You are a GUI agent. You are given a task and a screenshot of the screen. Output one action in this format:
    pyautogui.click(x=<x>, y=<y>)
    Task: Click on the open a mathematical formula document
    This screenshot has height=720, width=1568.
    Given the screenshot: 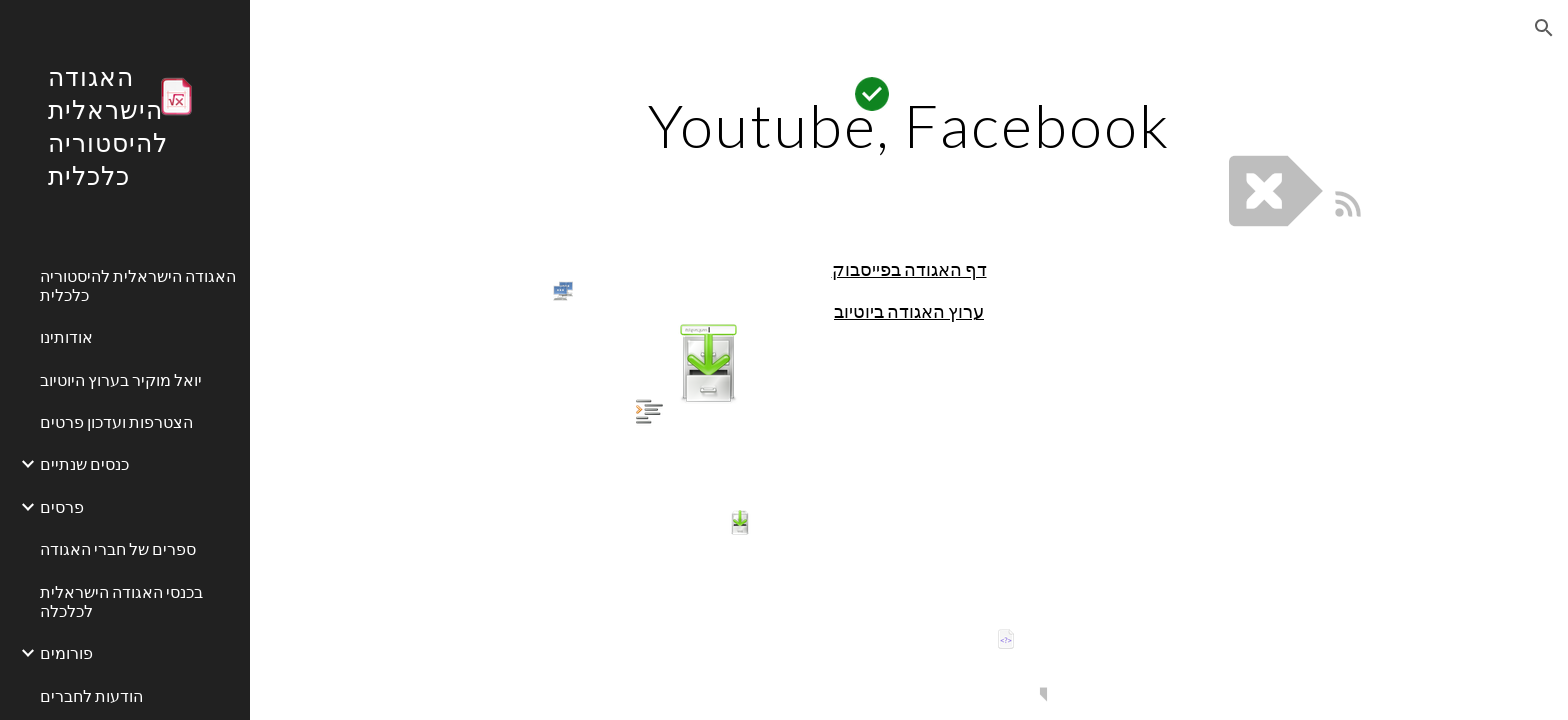 What is the action you would take?
    pyautogui.click(x=176, y=96)
    